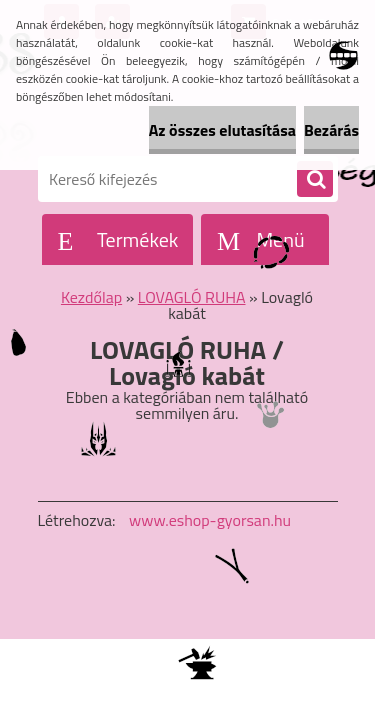 This screenshot has width=375, height=720. I want to click on dowsing or divination tool in a game interface, so click(232, 566).